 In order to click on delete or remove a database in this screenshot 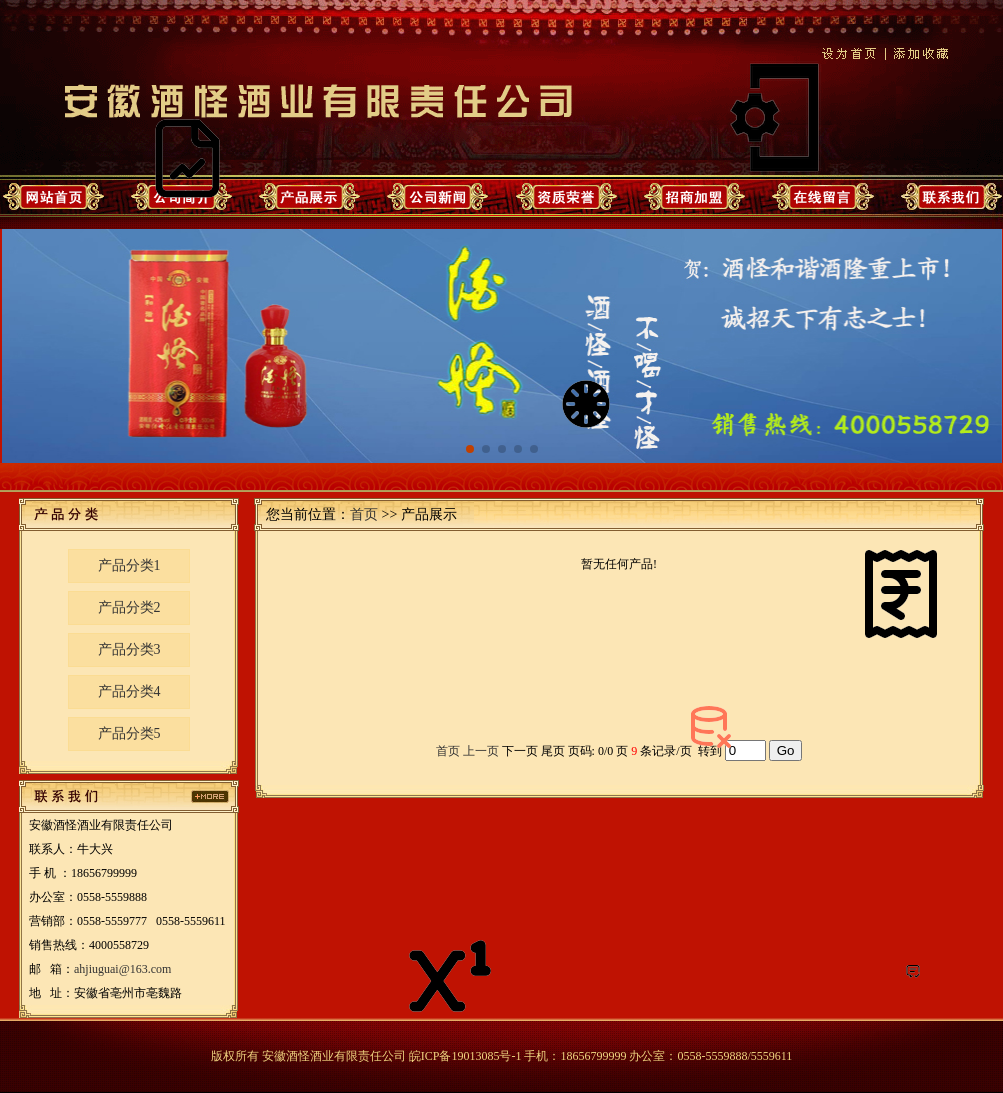, I will do `click(709, 726)`.